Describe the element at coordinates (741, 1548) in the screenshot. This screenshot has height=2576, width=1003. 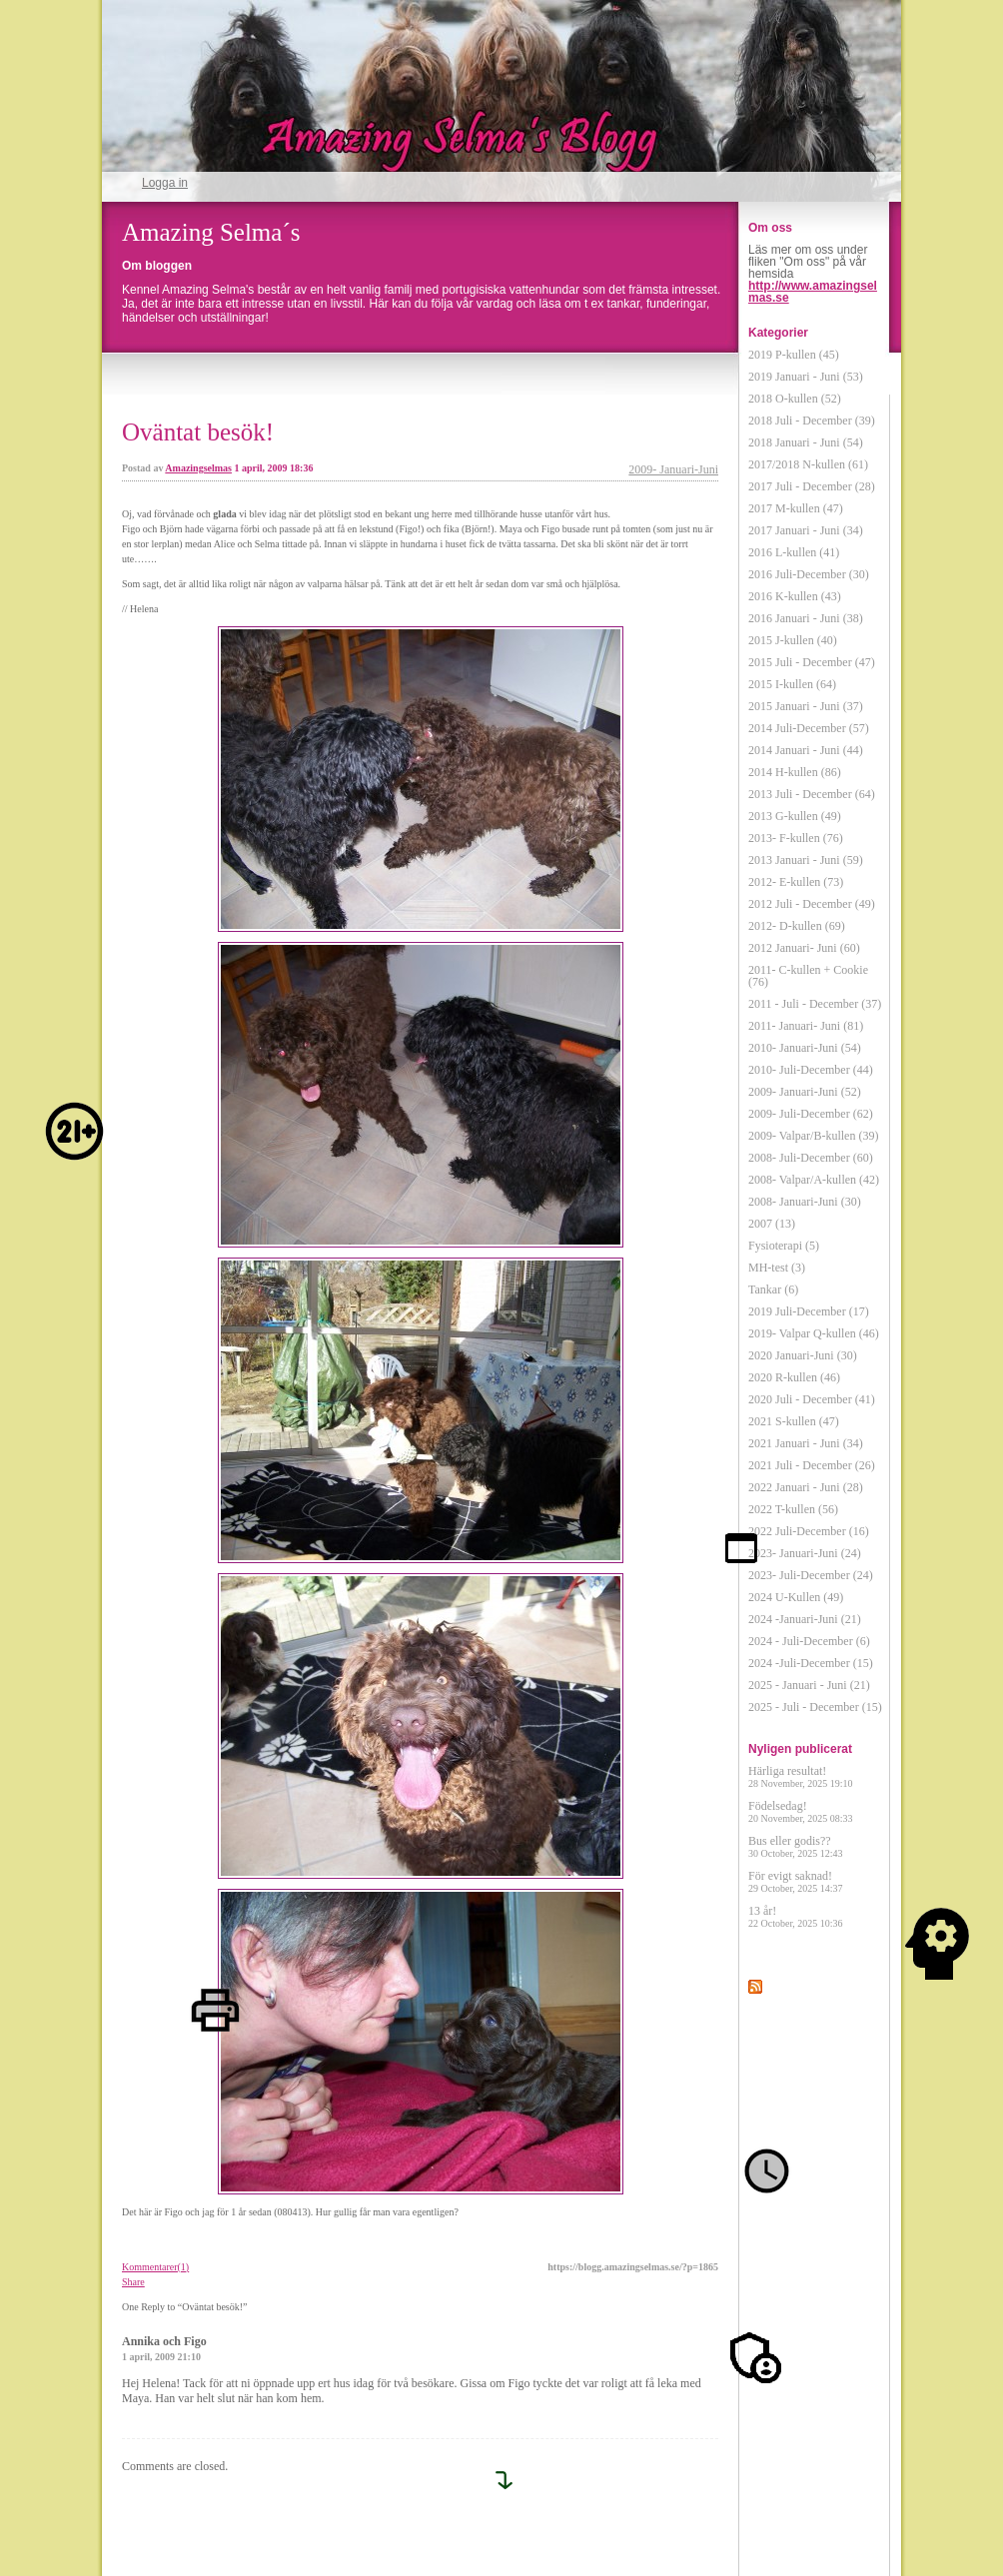
I see `open a web browser or webpage` at that location.